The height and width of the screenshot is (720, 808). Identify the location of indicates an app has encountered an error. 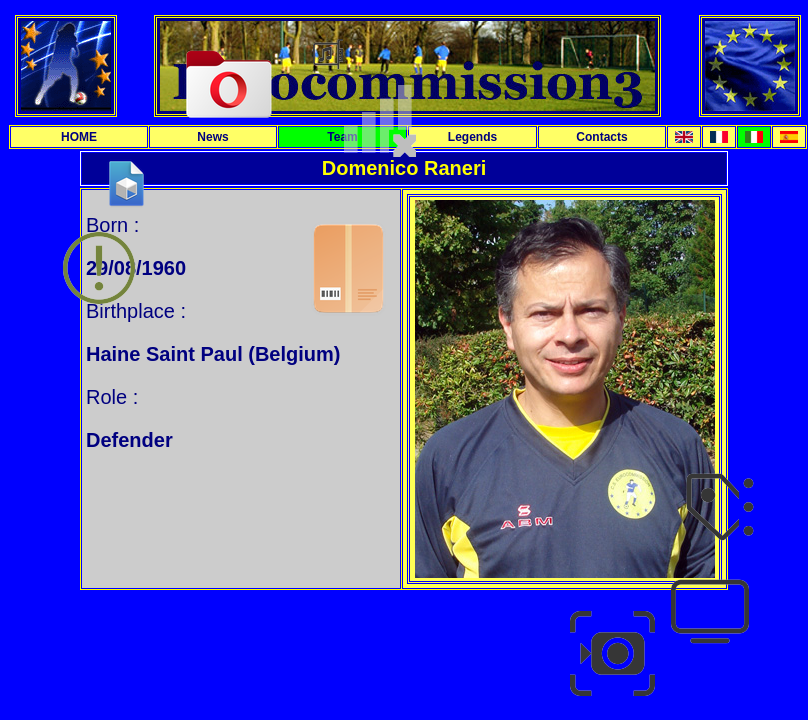
(99, 268).